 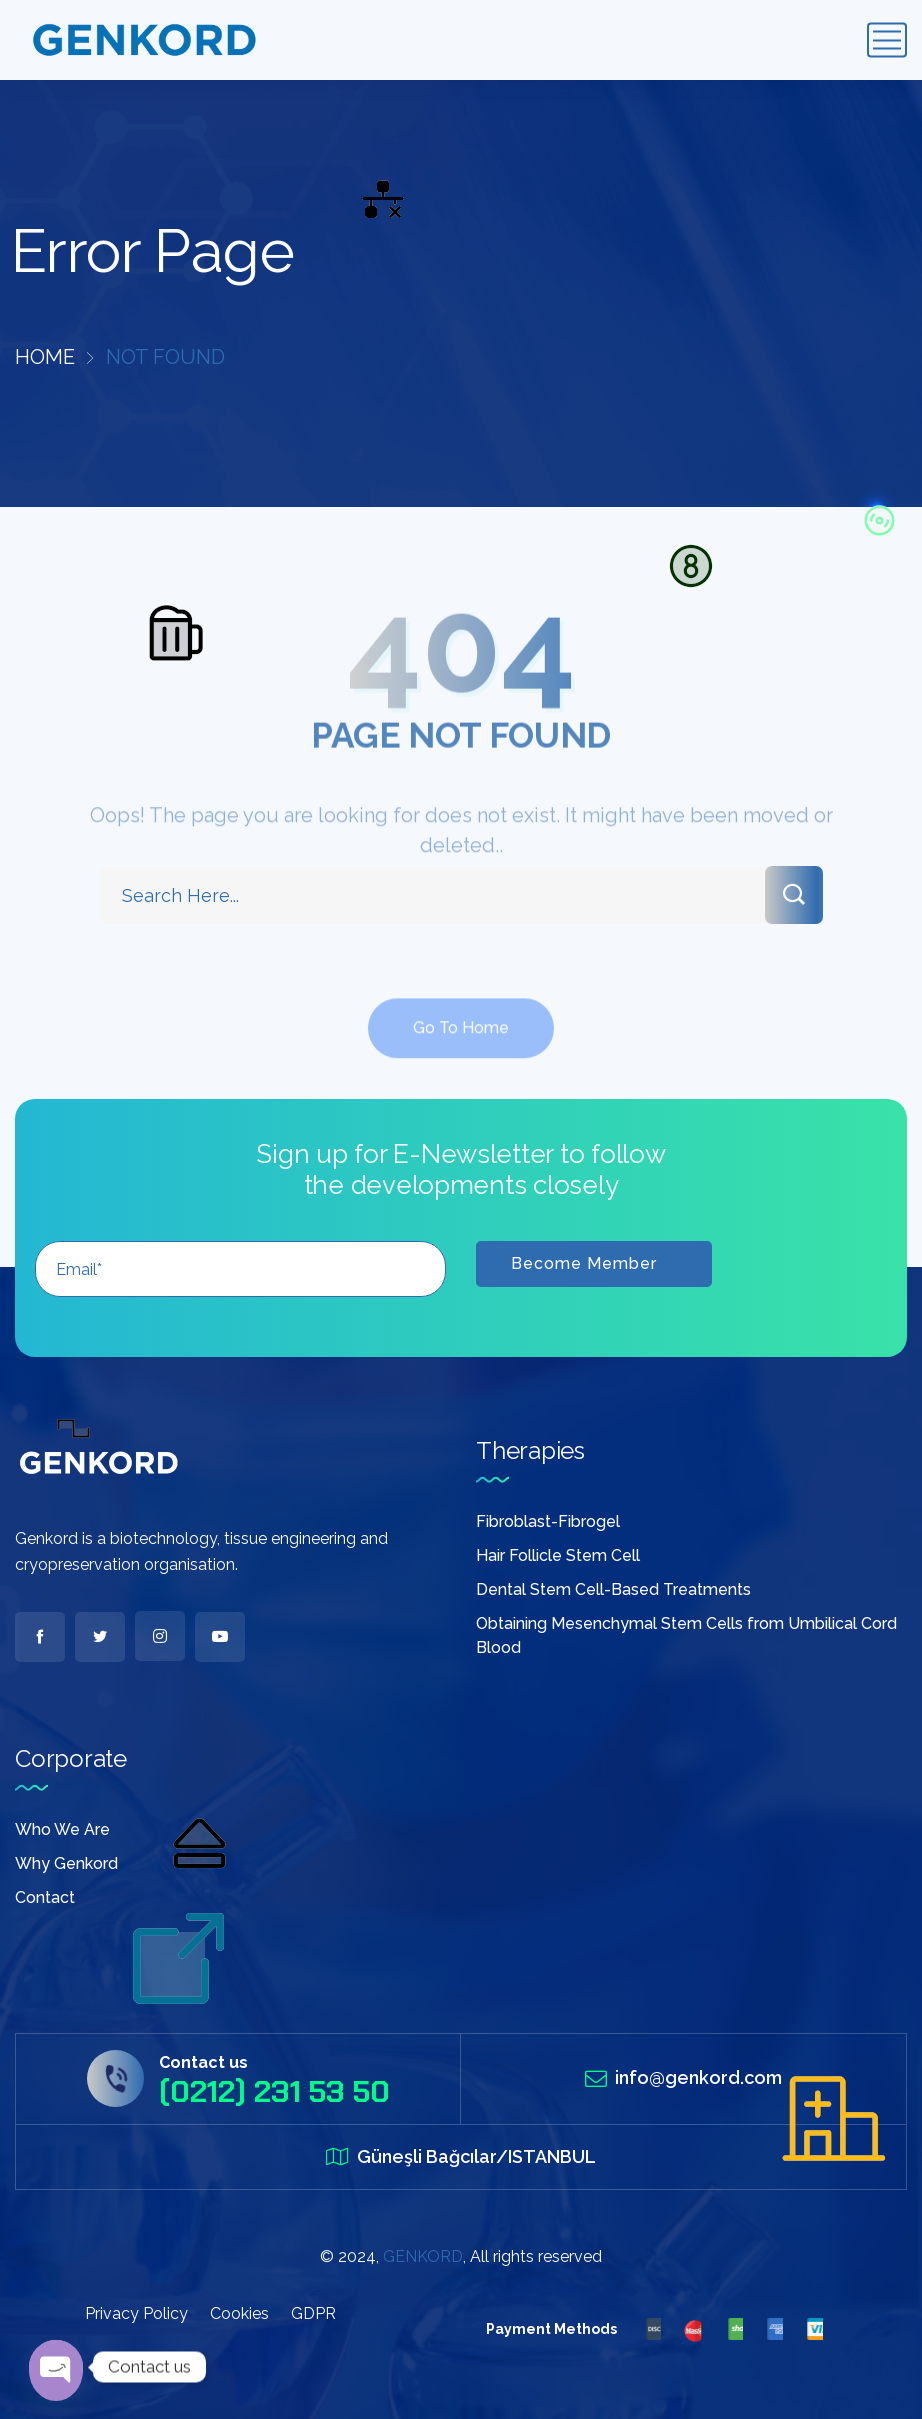 I want to click on view nearby bars or breweries, so click(x=173, y=635).